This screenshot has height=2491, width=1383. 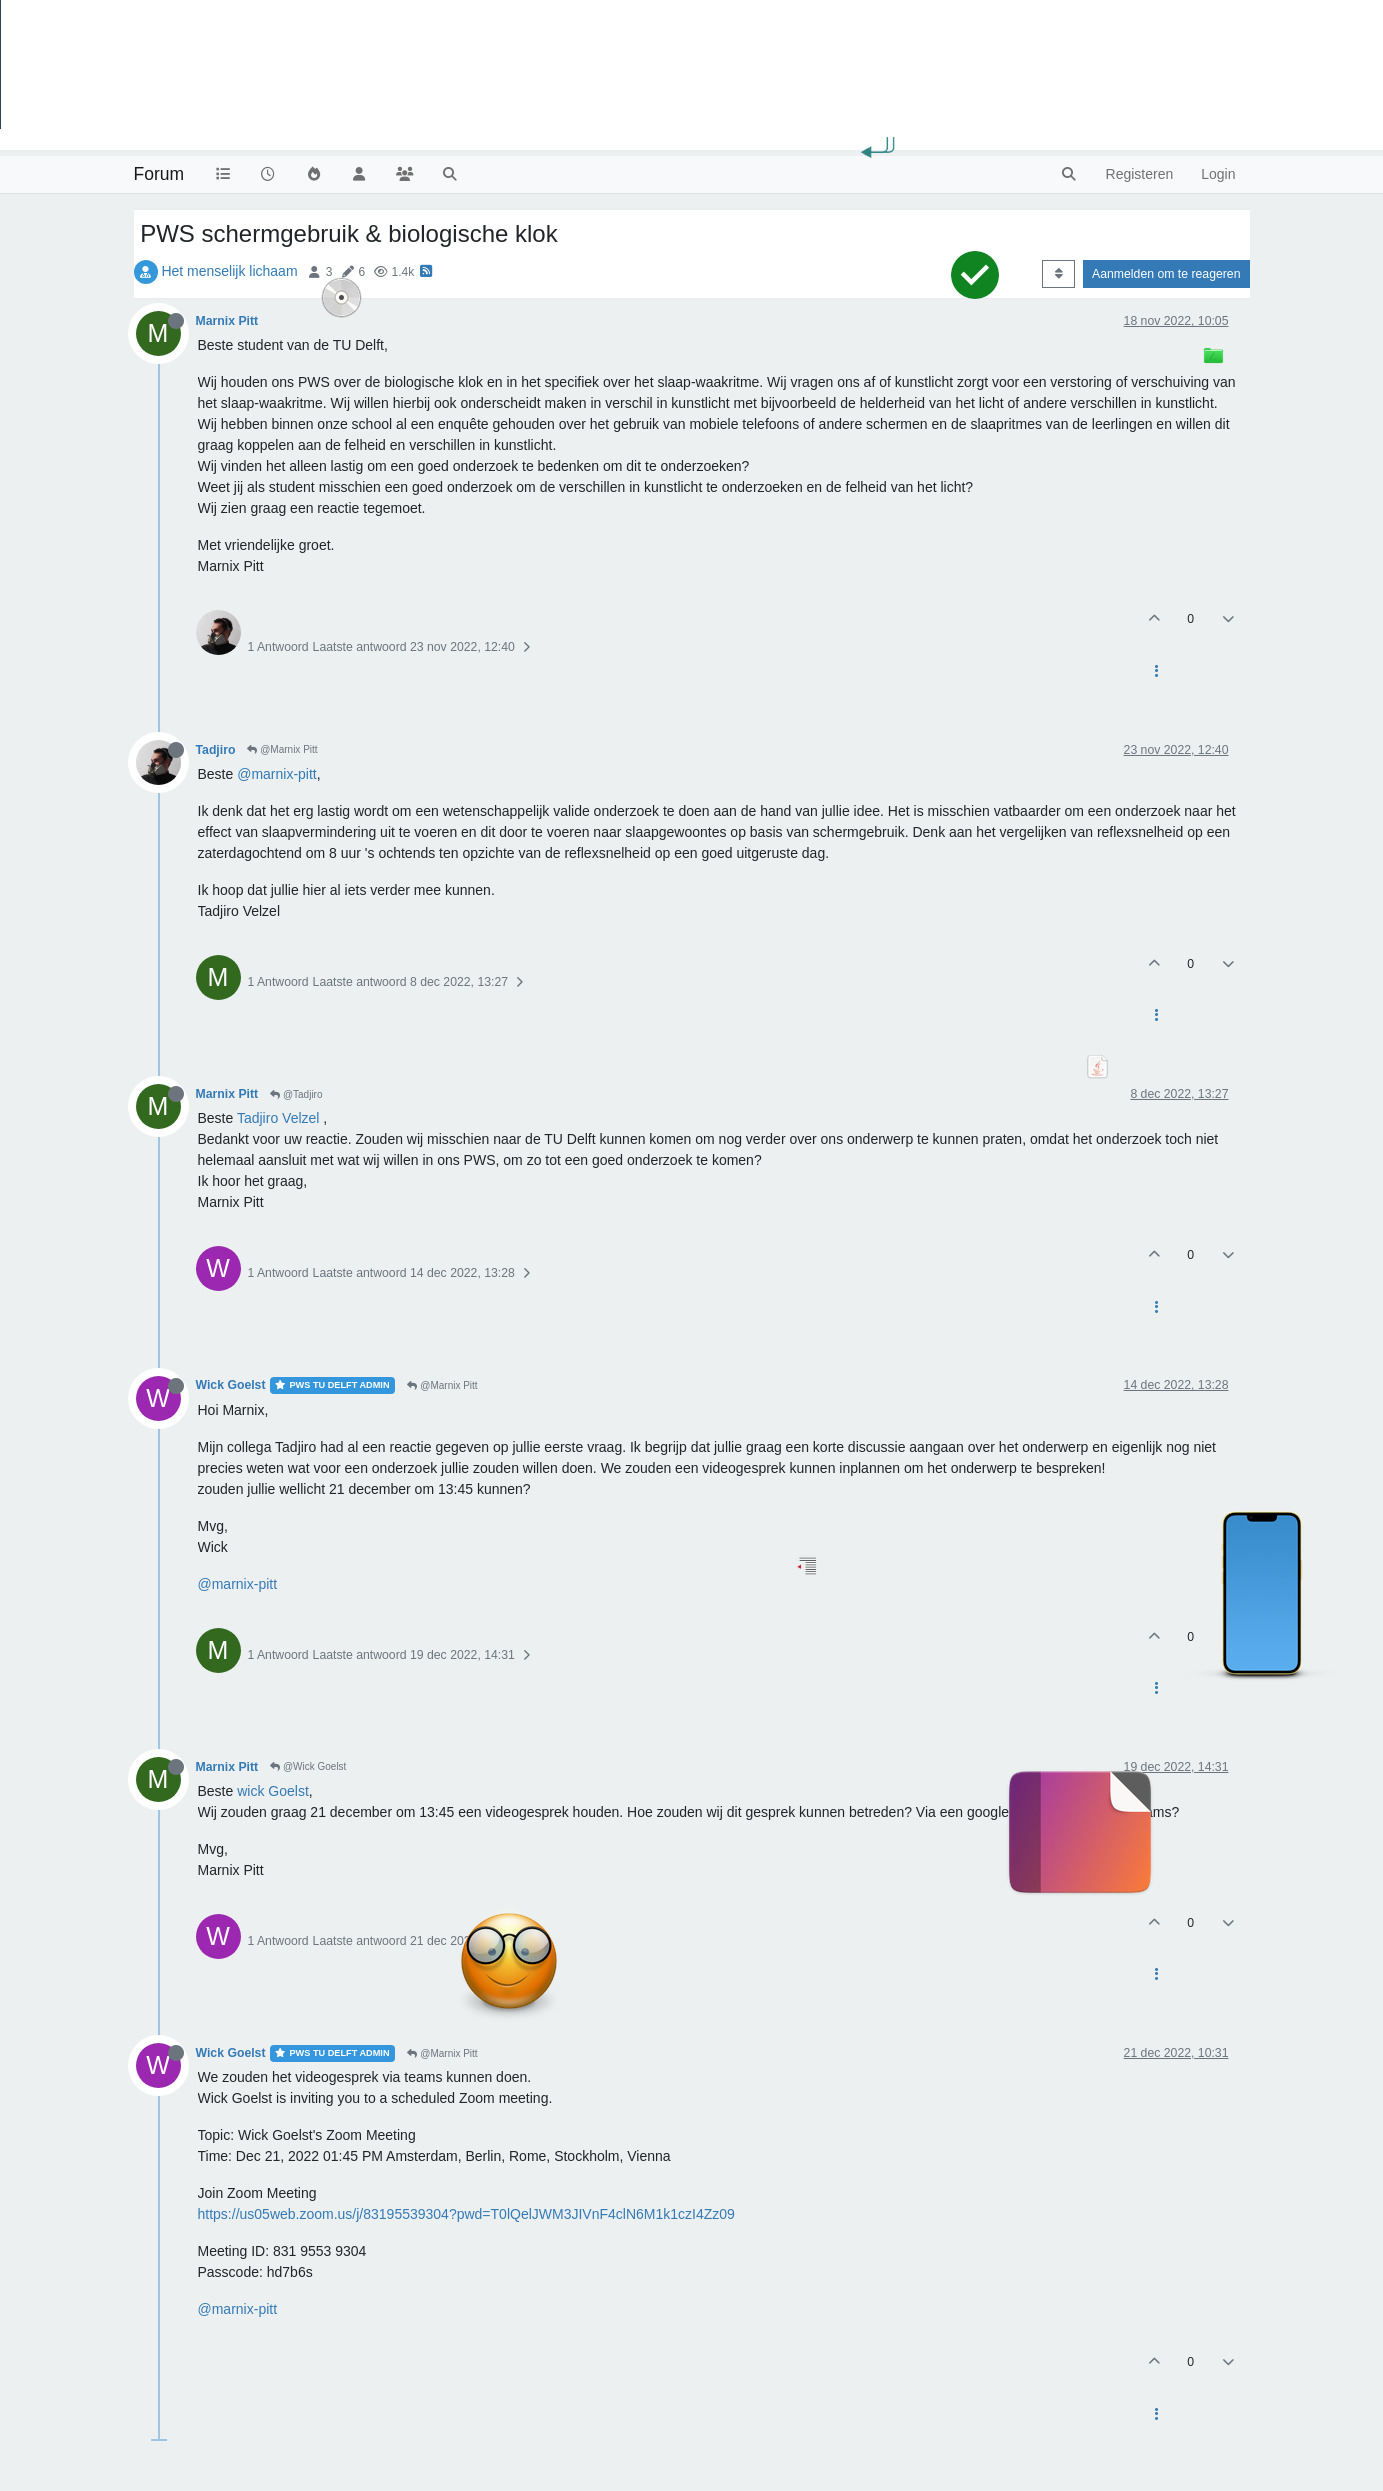 What do you see at coordinates (1097, 1066) in the screenshot?
I see `indicates a java source code file` at bounding box center [1097, 1066].